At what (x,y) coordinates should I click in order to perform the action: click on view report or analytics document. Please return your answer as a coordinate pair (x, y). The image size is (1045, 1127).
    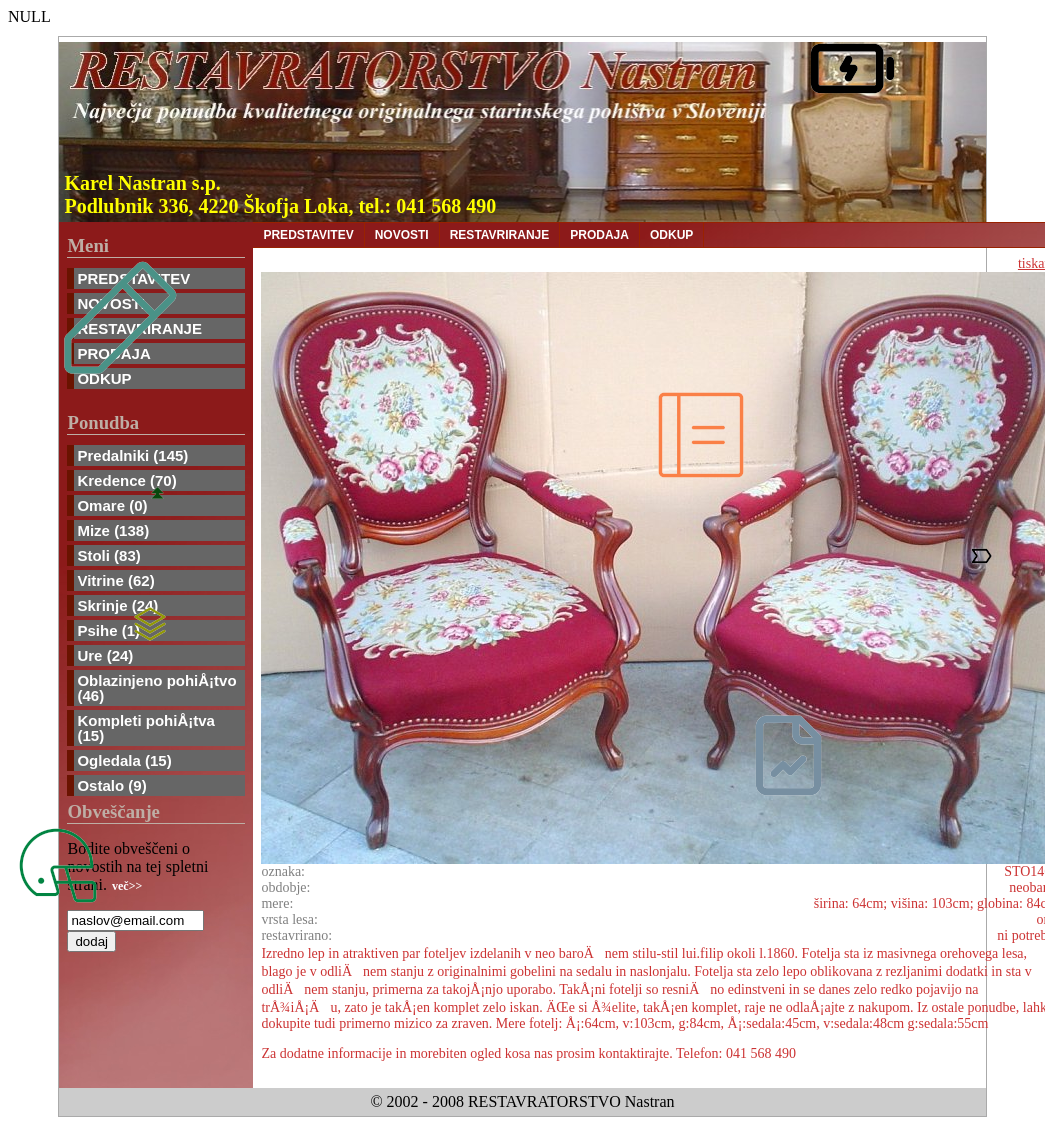
    Looking at the image, I should click on (788, 755).